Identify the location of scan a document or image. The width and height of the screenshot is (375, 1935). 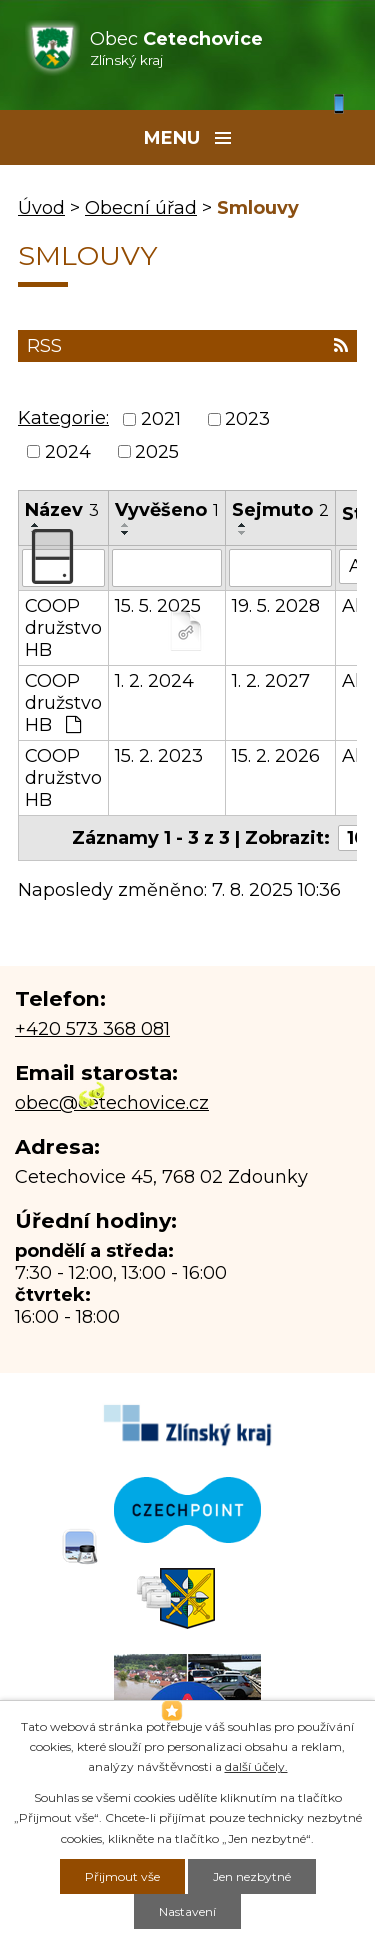
(52, 556).